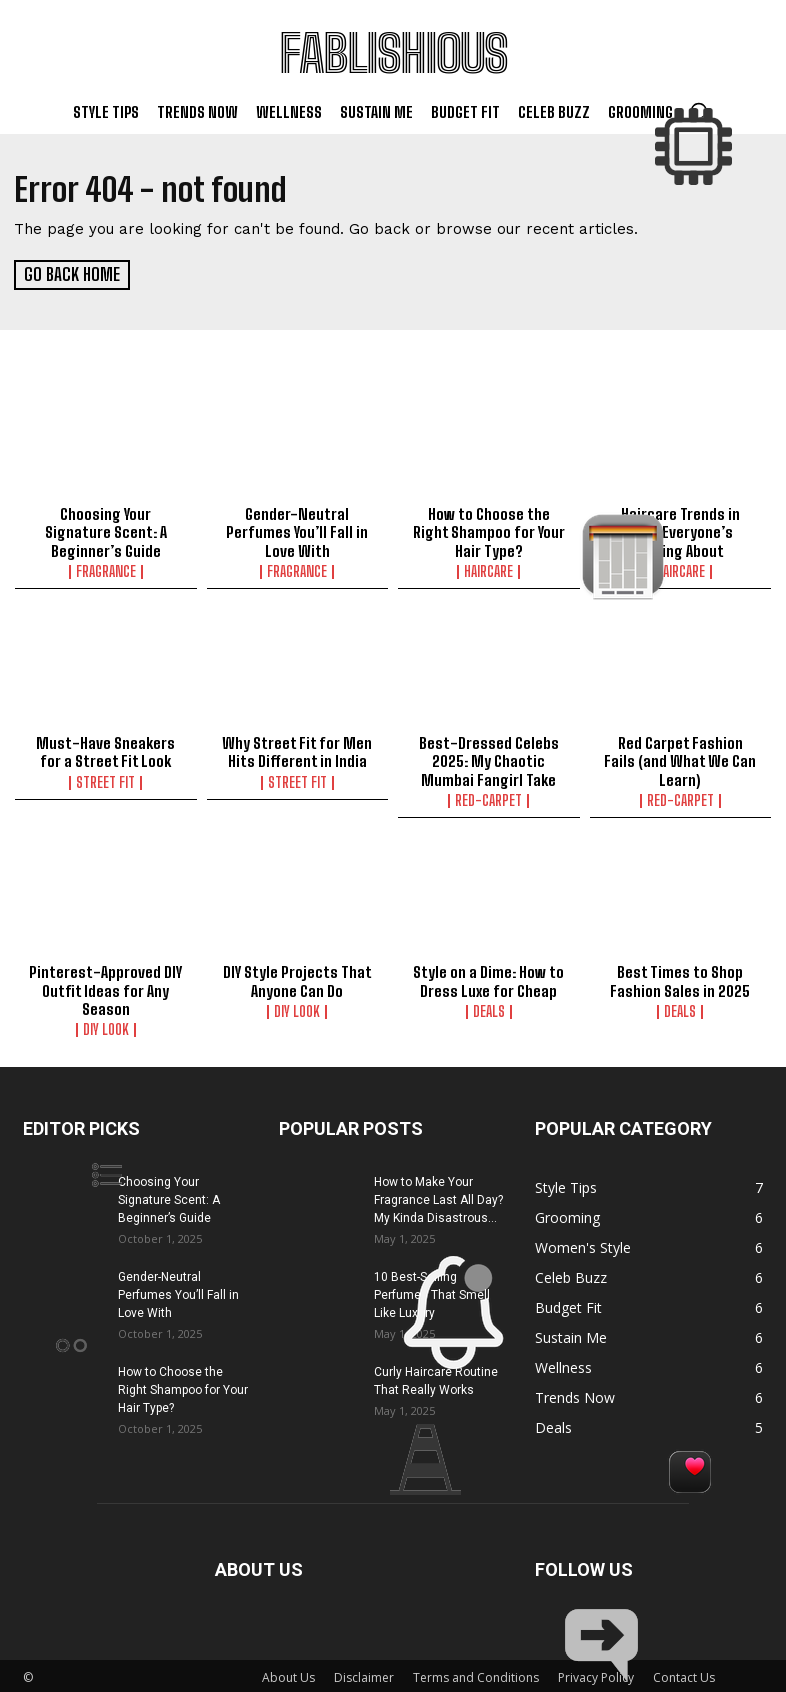  I want to click on user is currently away or idle, so click(601, 1645).